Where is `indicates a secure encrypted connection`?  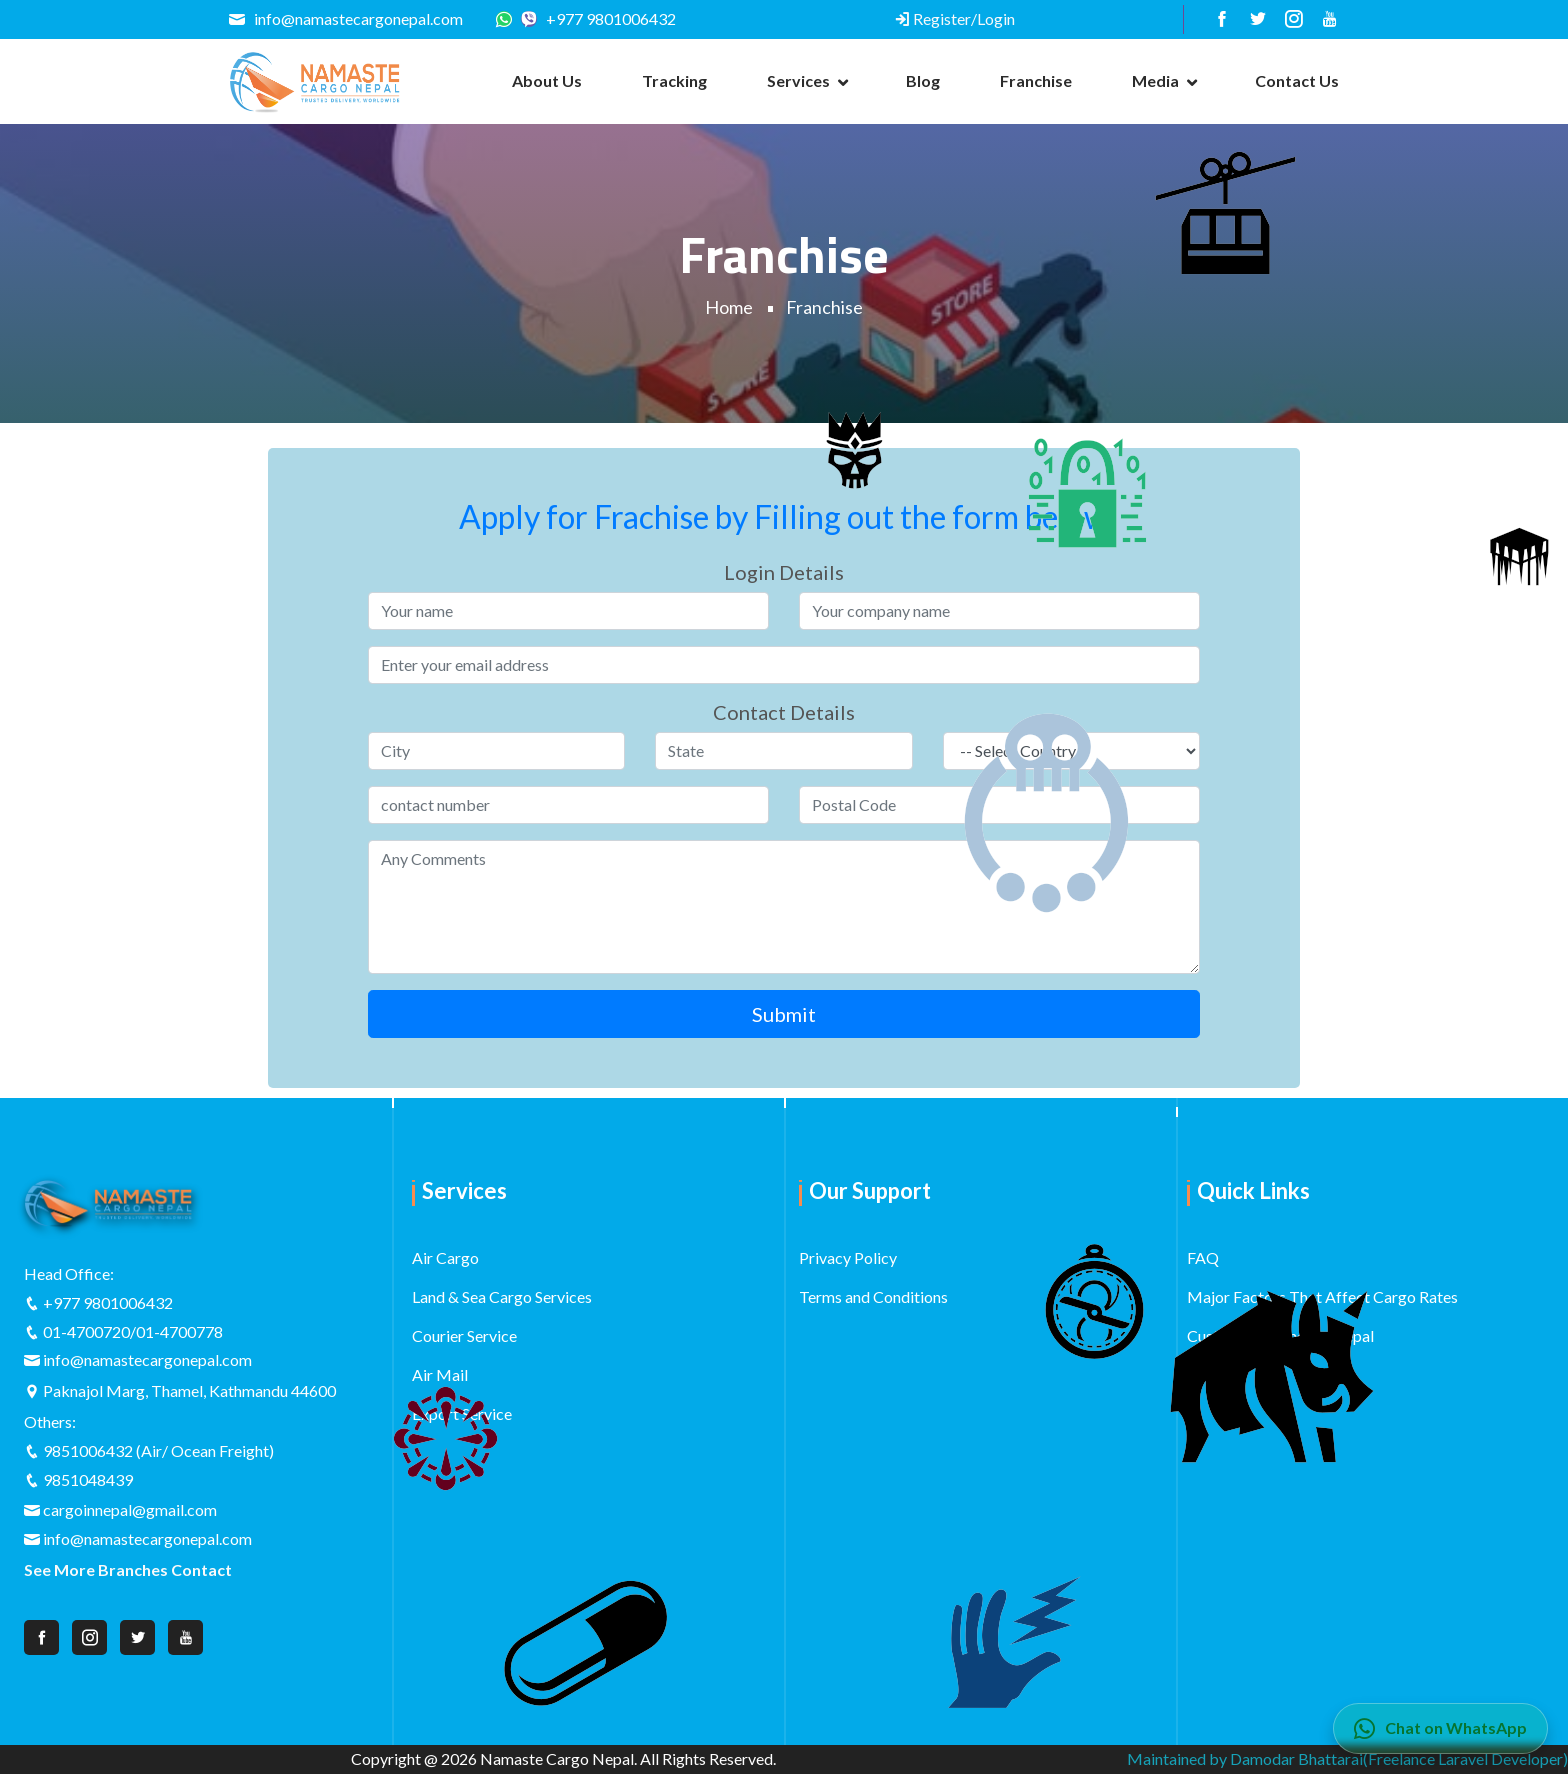
indicates a secure encrypted connection is located at coordinates (1087, 494).